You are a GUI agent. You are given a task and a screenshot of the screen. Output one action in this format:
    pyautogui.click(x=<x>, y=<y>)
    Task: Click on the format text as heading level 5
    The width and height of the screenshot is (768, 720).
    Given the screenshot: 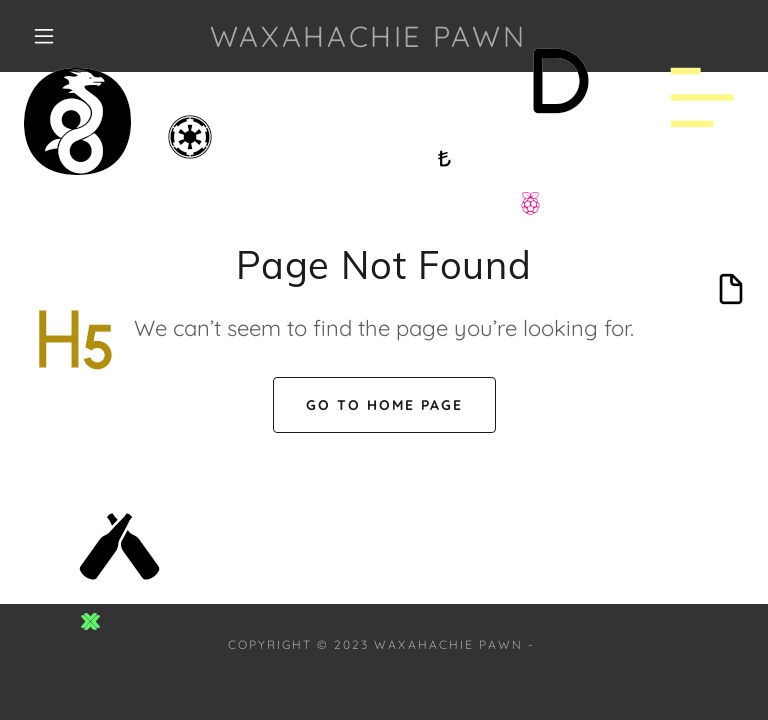 What is the action you would take?
    pyautogui.click(x=75, y=339)
    